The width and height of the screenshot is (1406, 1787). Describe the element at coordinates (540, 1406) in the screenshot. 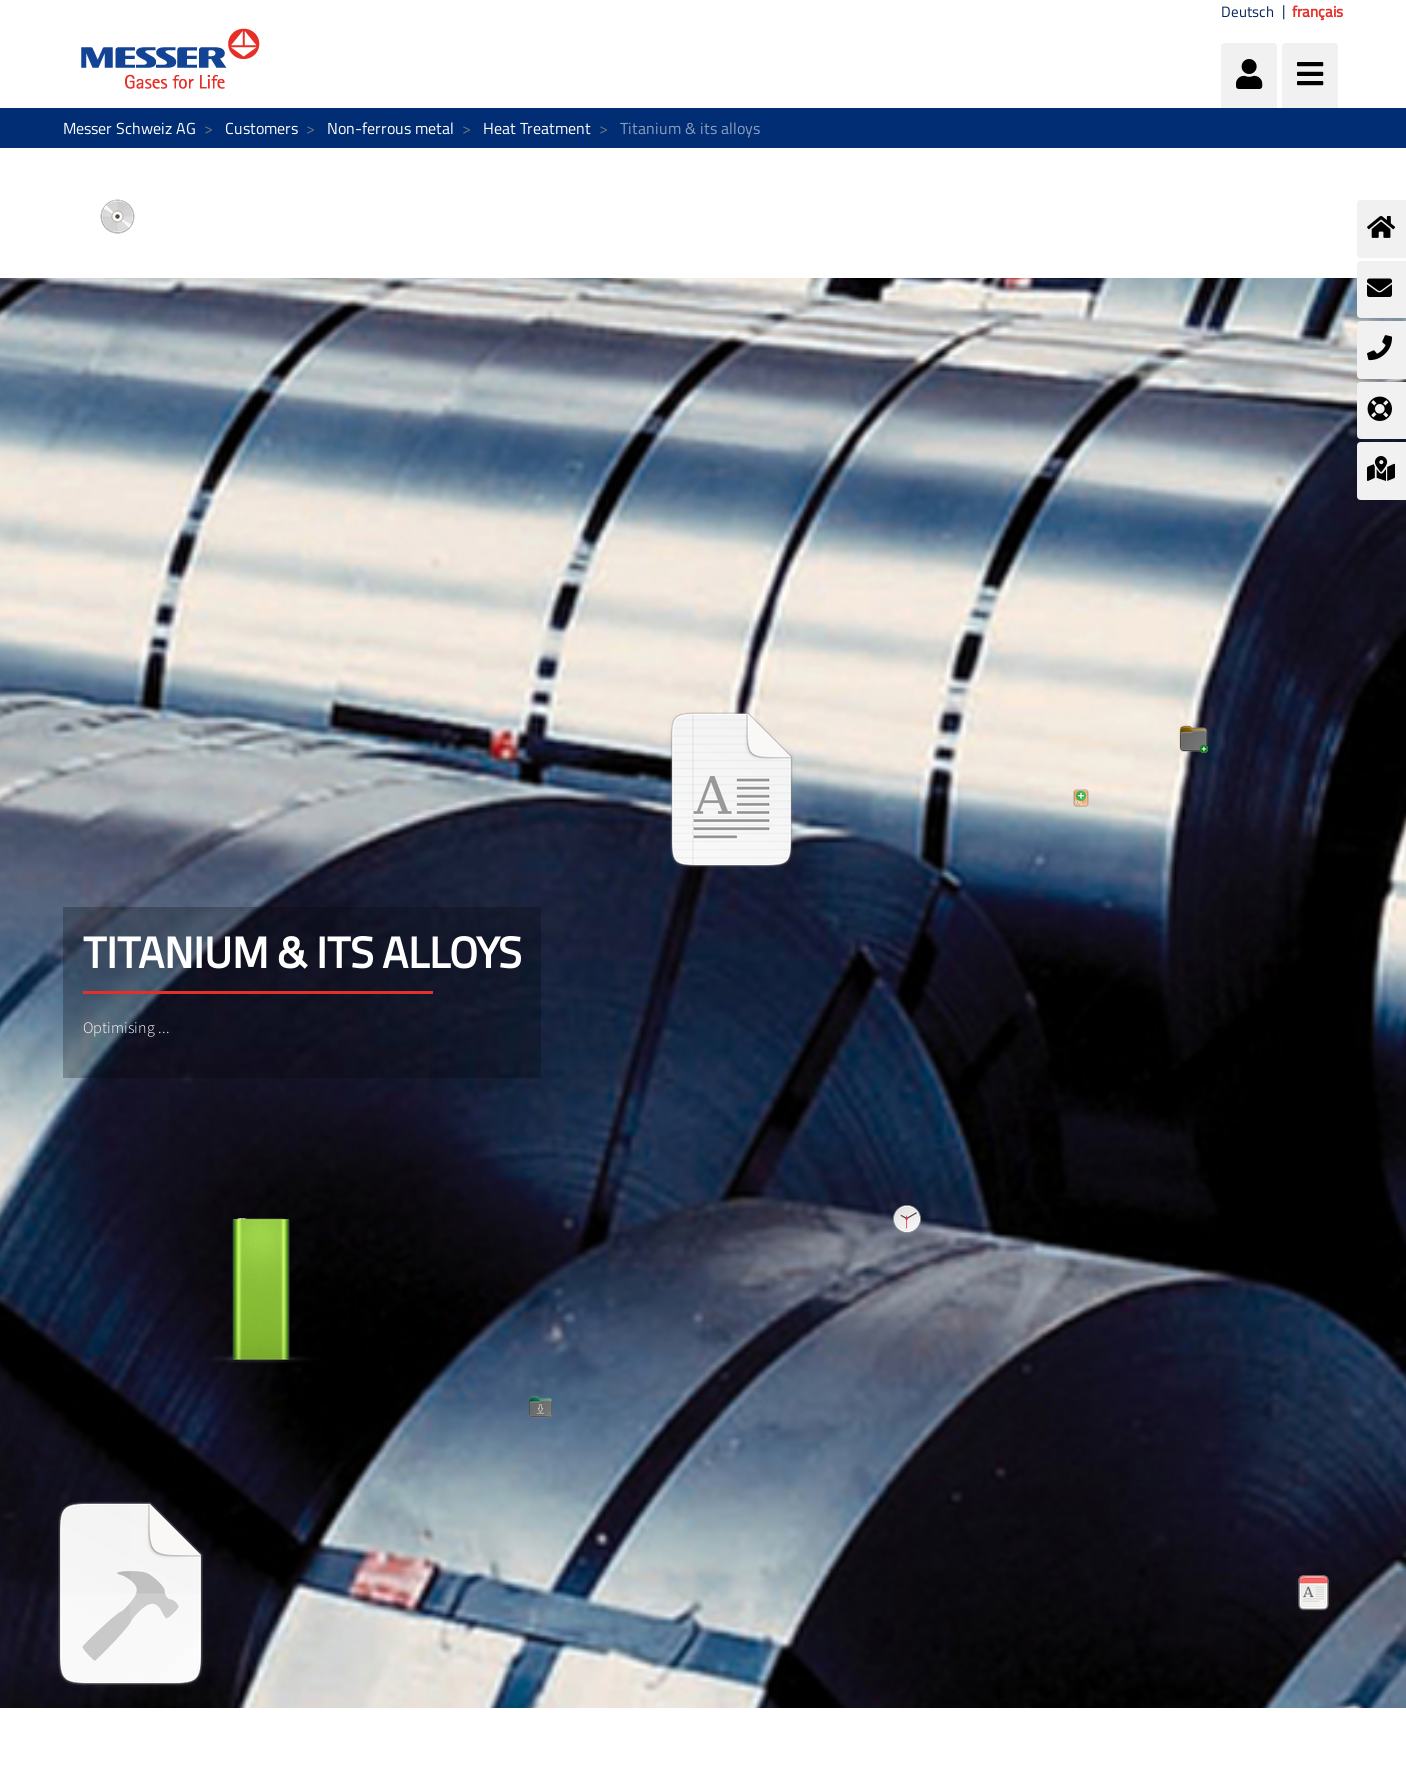

I see `open downloads folder` at that location.